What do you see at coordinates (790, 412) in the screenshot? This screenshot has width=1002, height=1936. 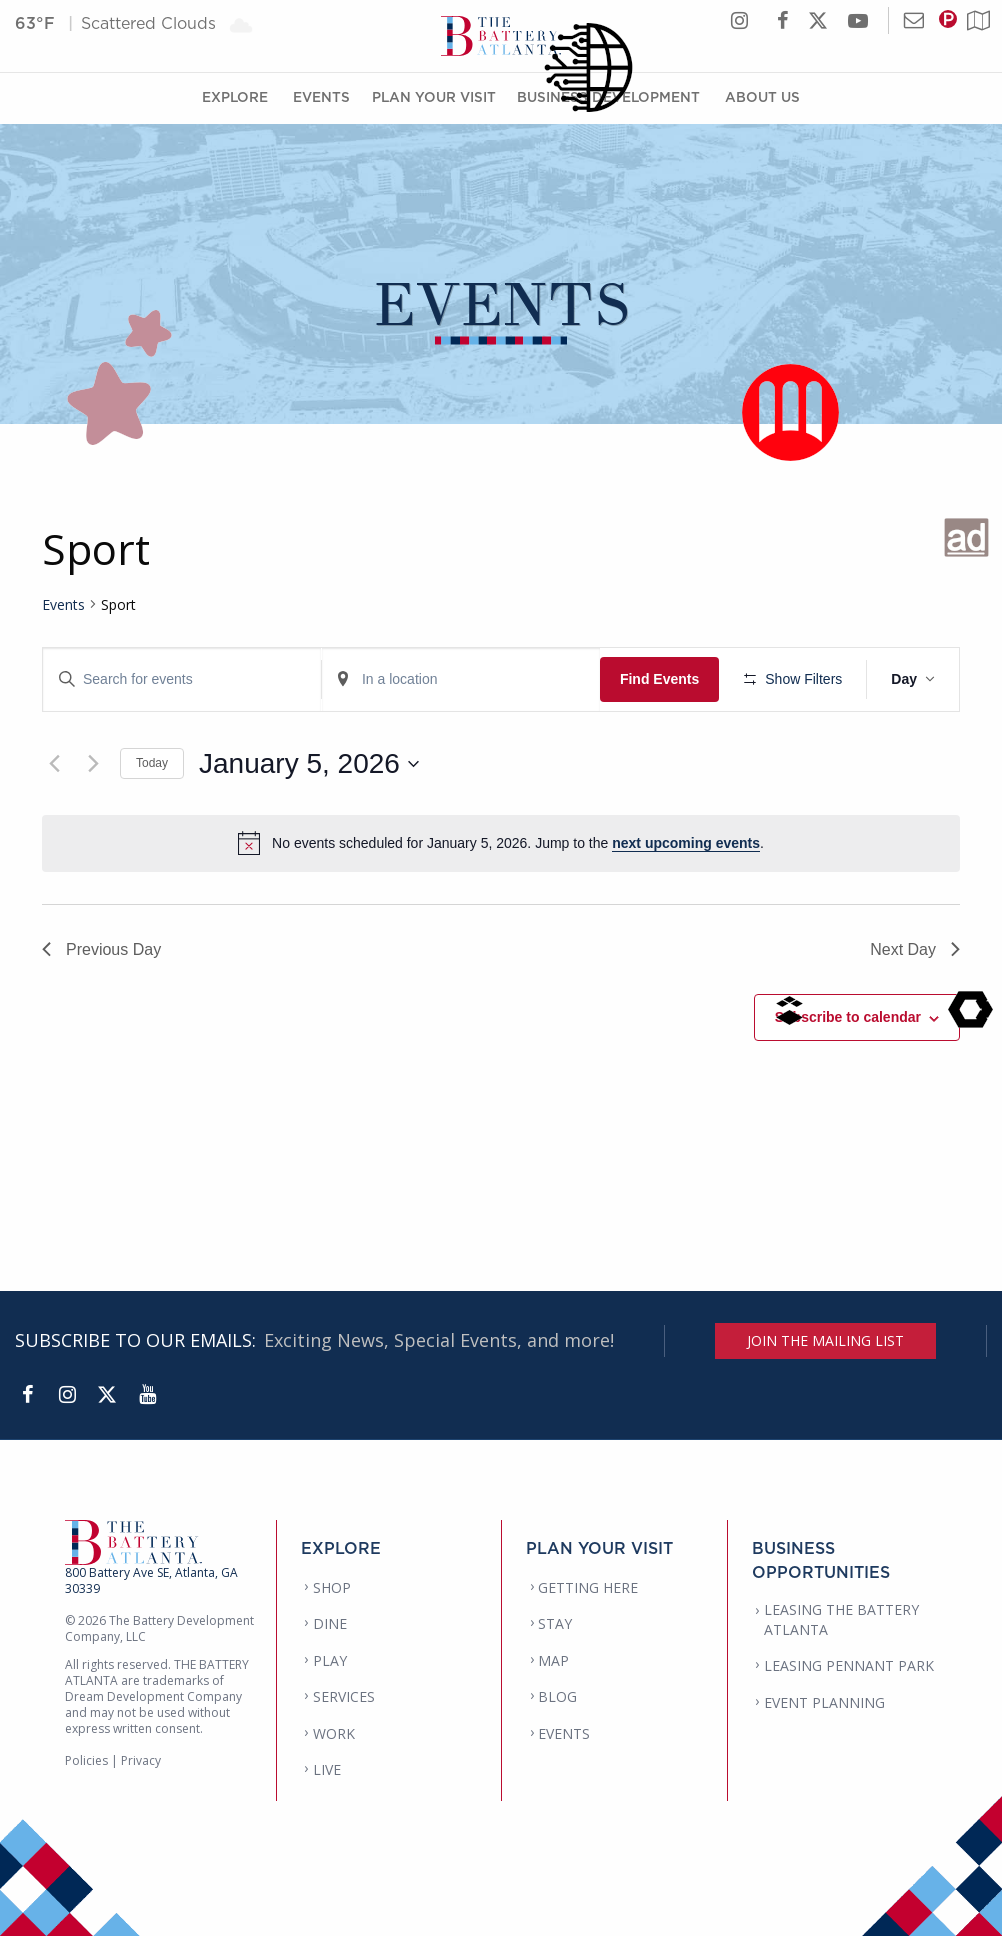 I see `mizuni brand logo` at bounding box center [790, 412].